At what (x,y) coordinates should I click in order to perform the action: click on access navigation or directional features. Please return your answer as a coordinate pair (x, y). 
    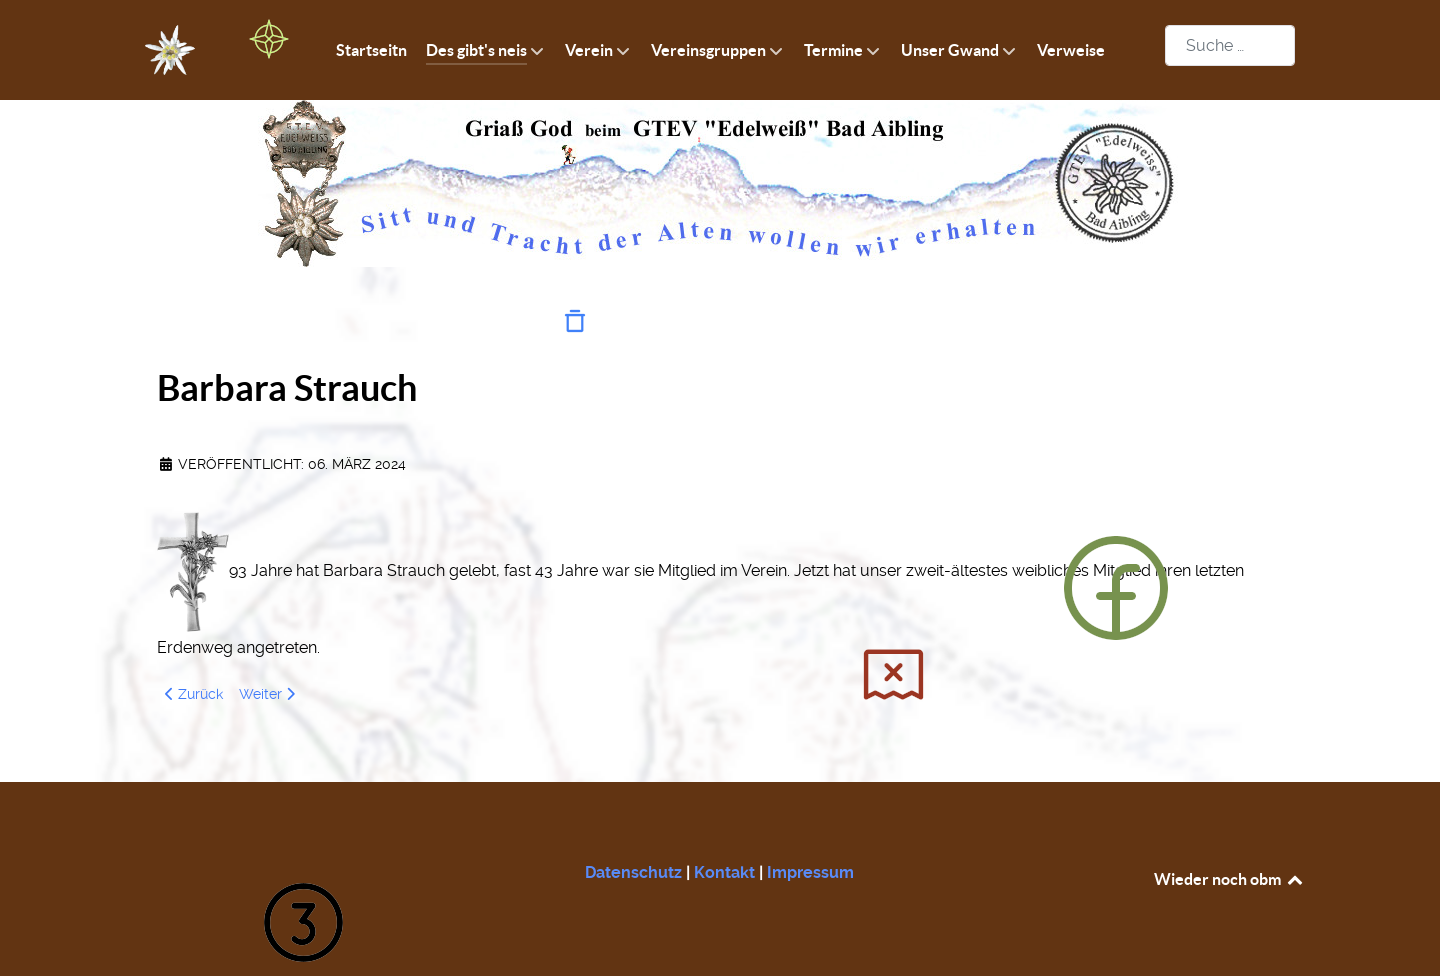
    Looking at the image, I should click on (269, 39).